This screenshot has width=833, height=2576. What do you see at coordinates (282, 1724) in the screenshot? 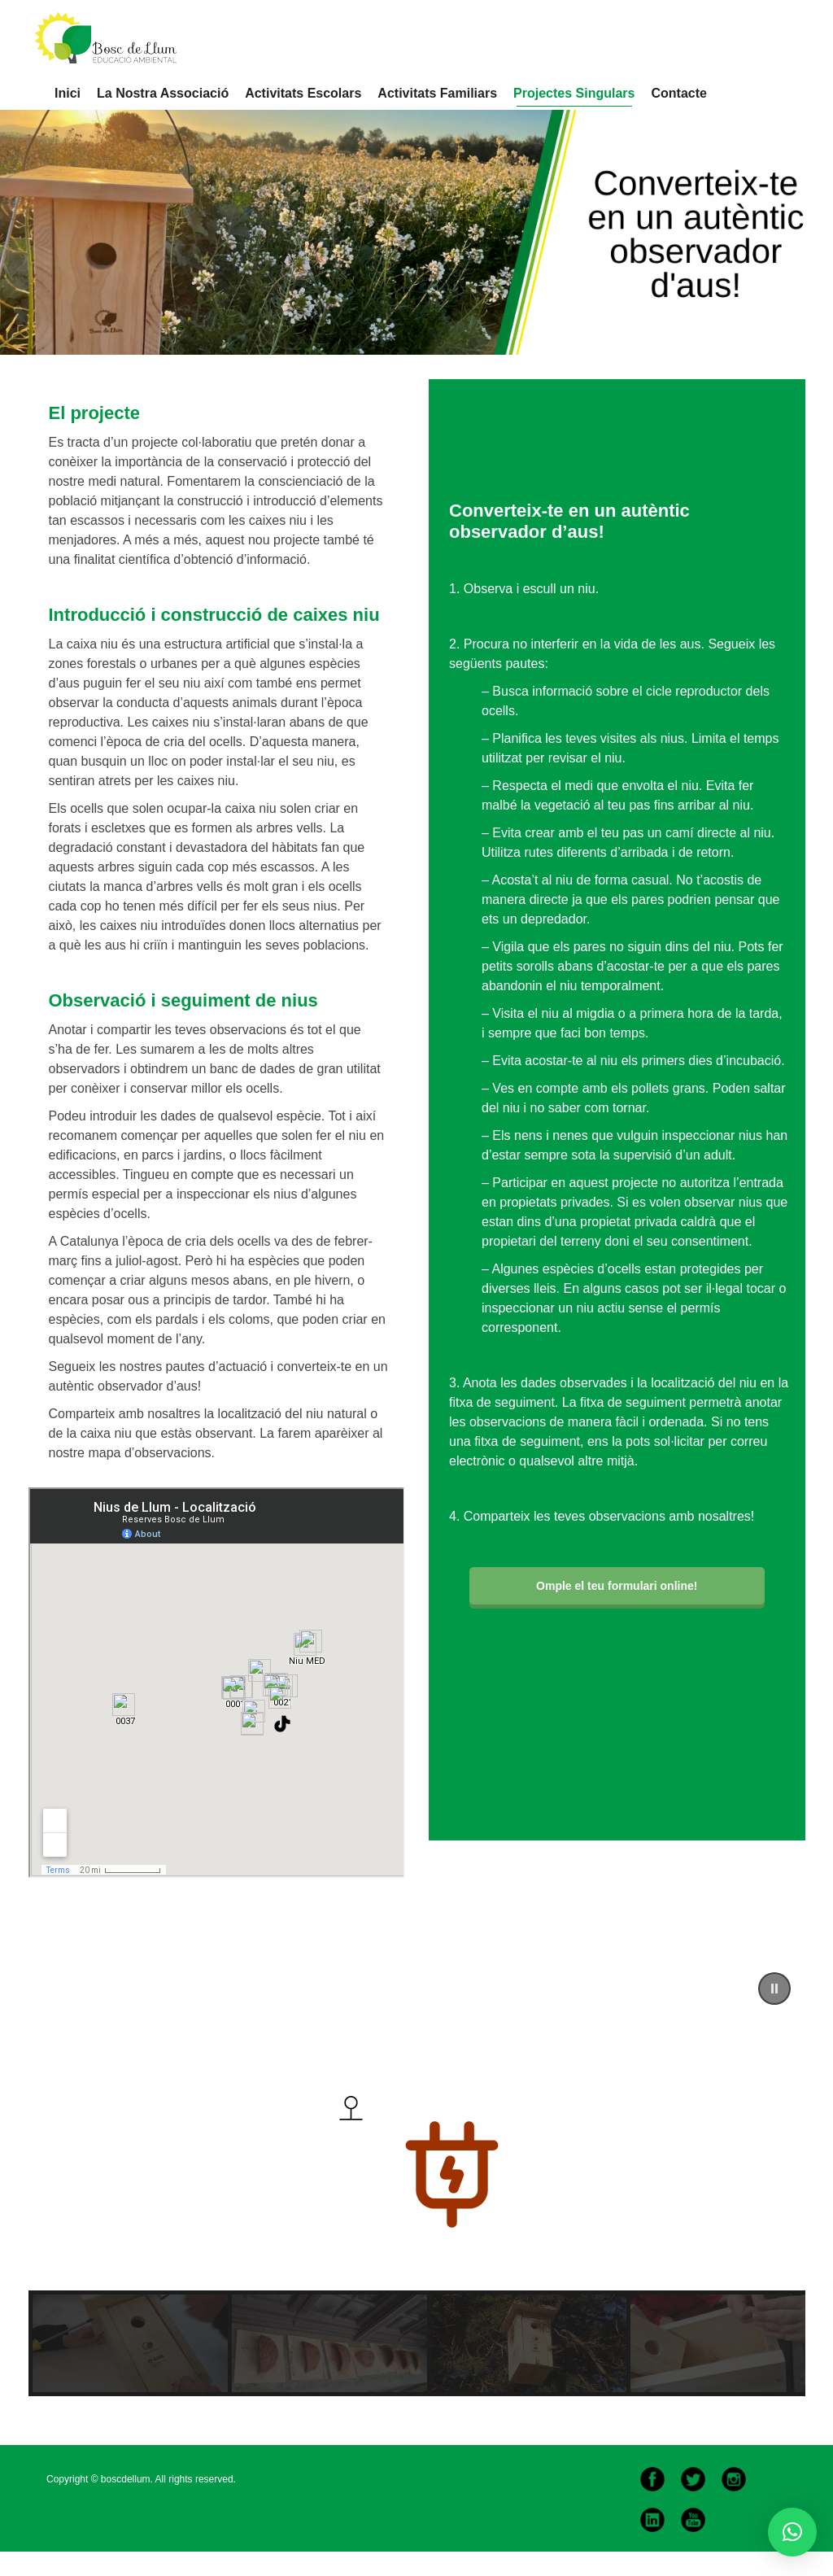
I see `open the TikTok app` at bounding box center [282, 1724].